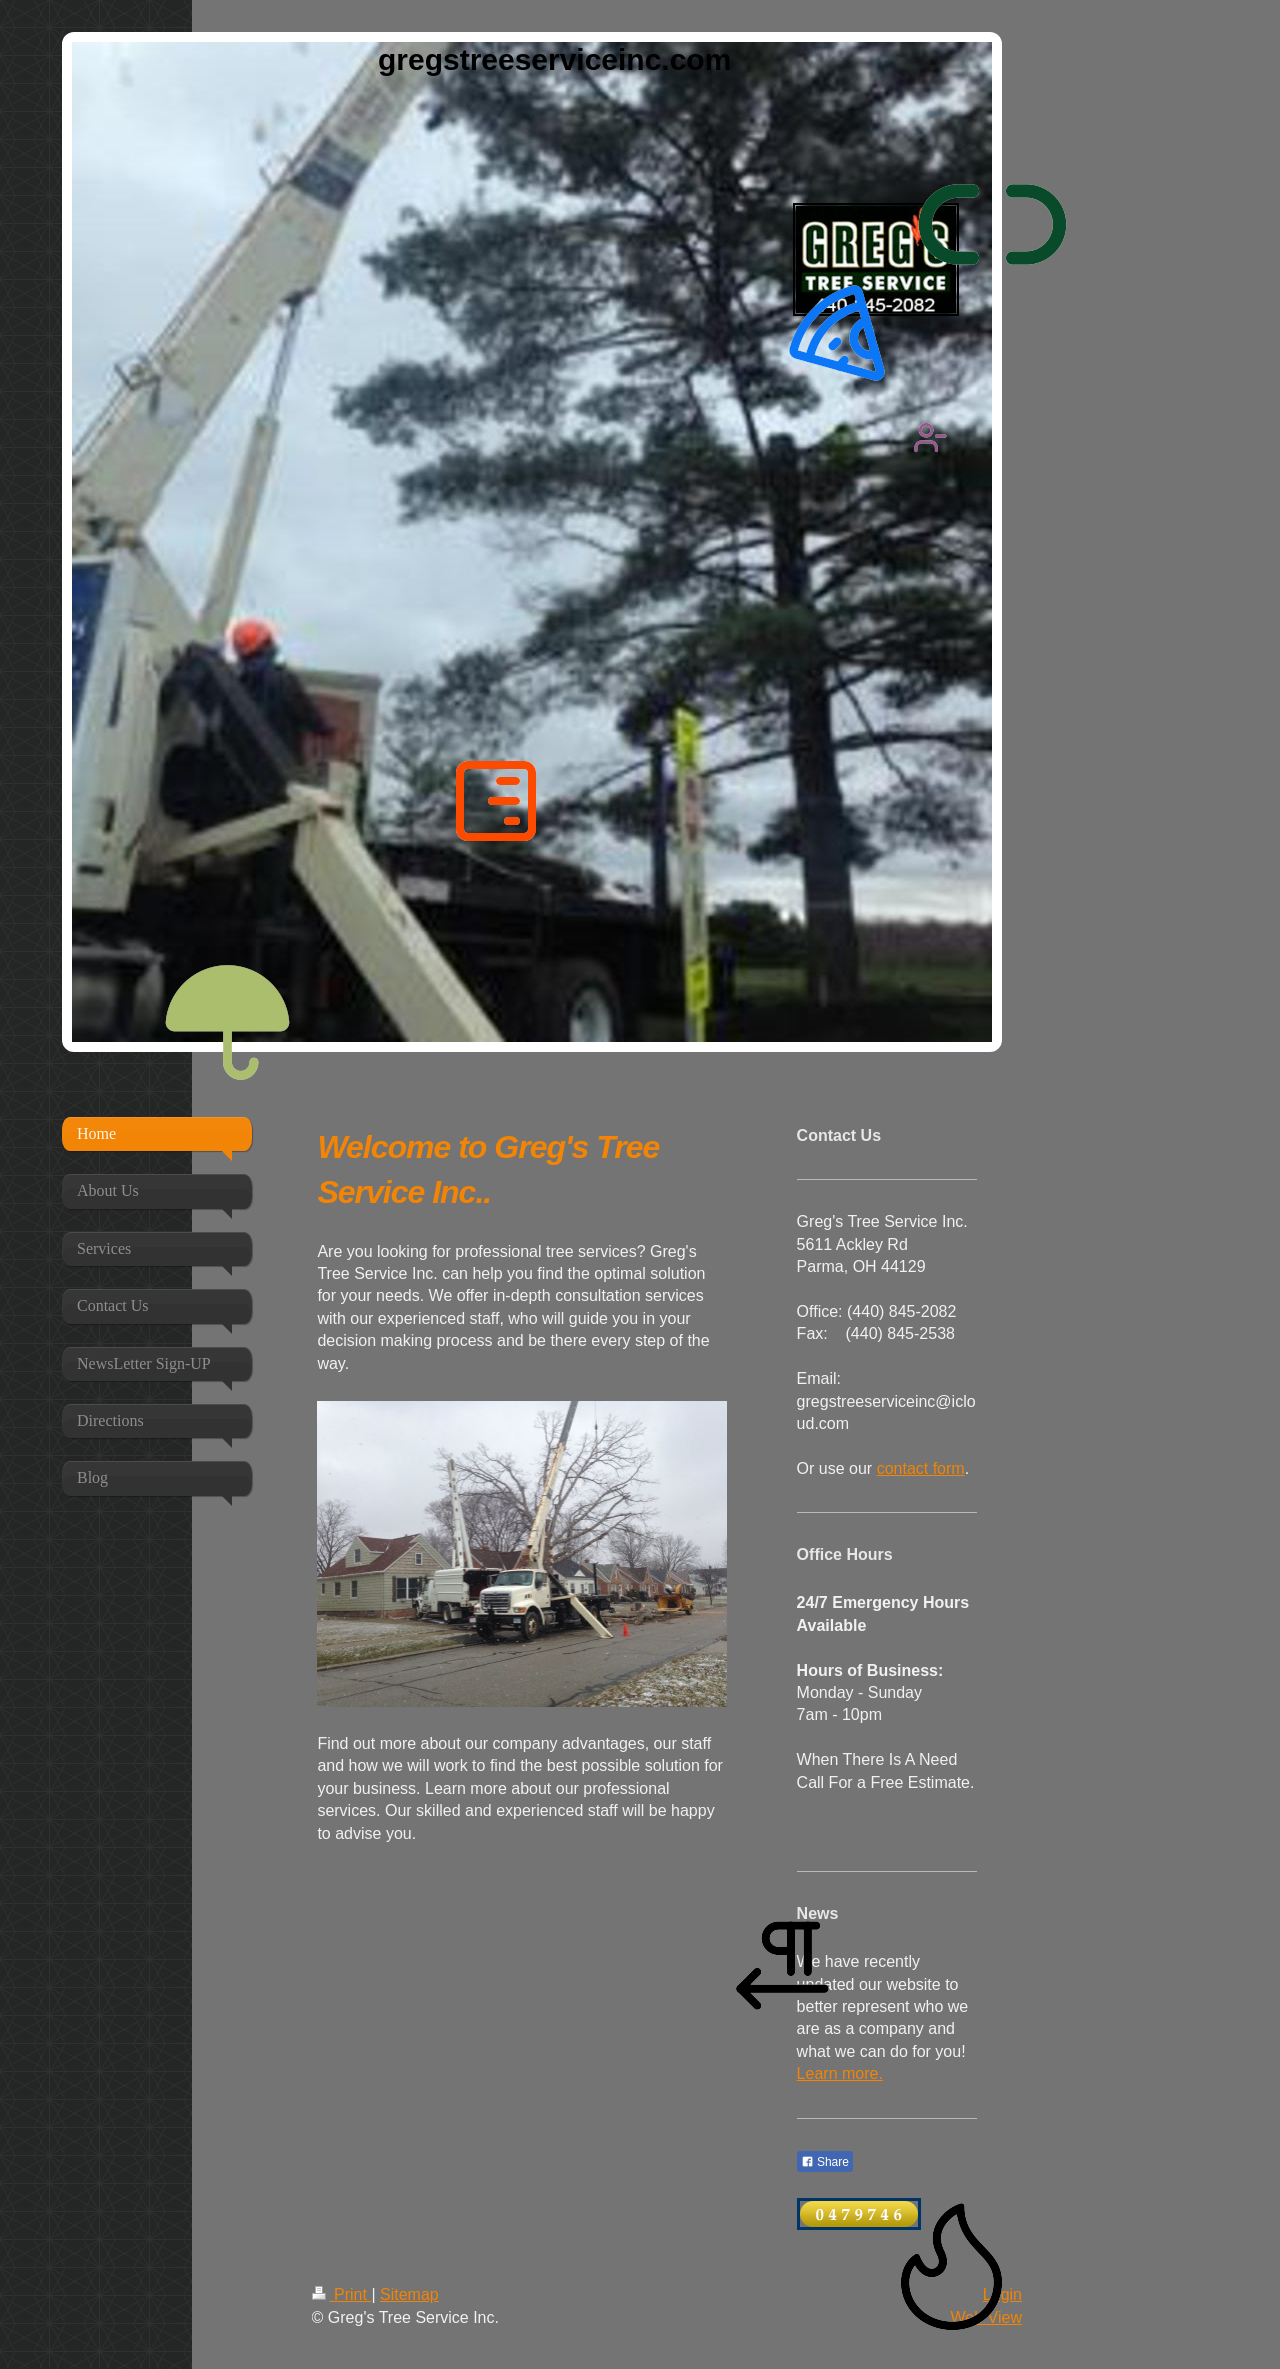  What do you see at coordinates (837, 333) in the screenshot?
I see `order food or access food delivery` at bounding box center [837, 333].